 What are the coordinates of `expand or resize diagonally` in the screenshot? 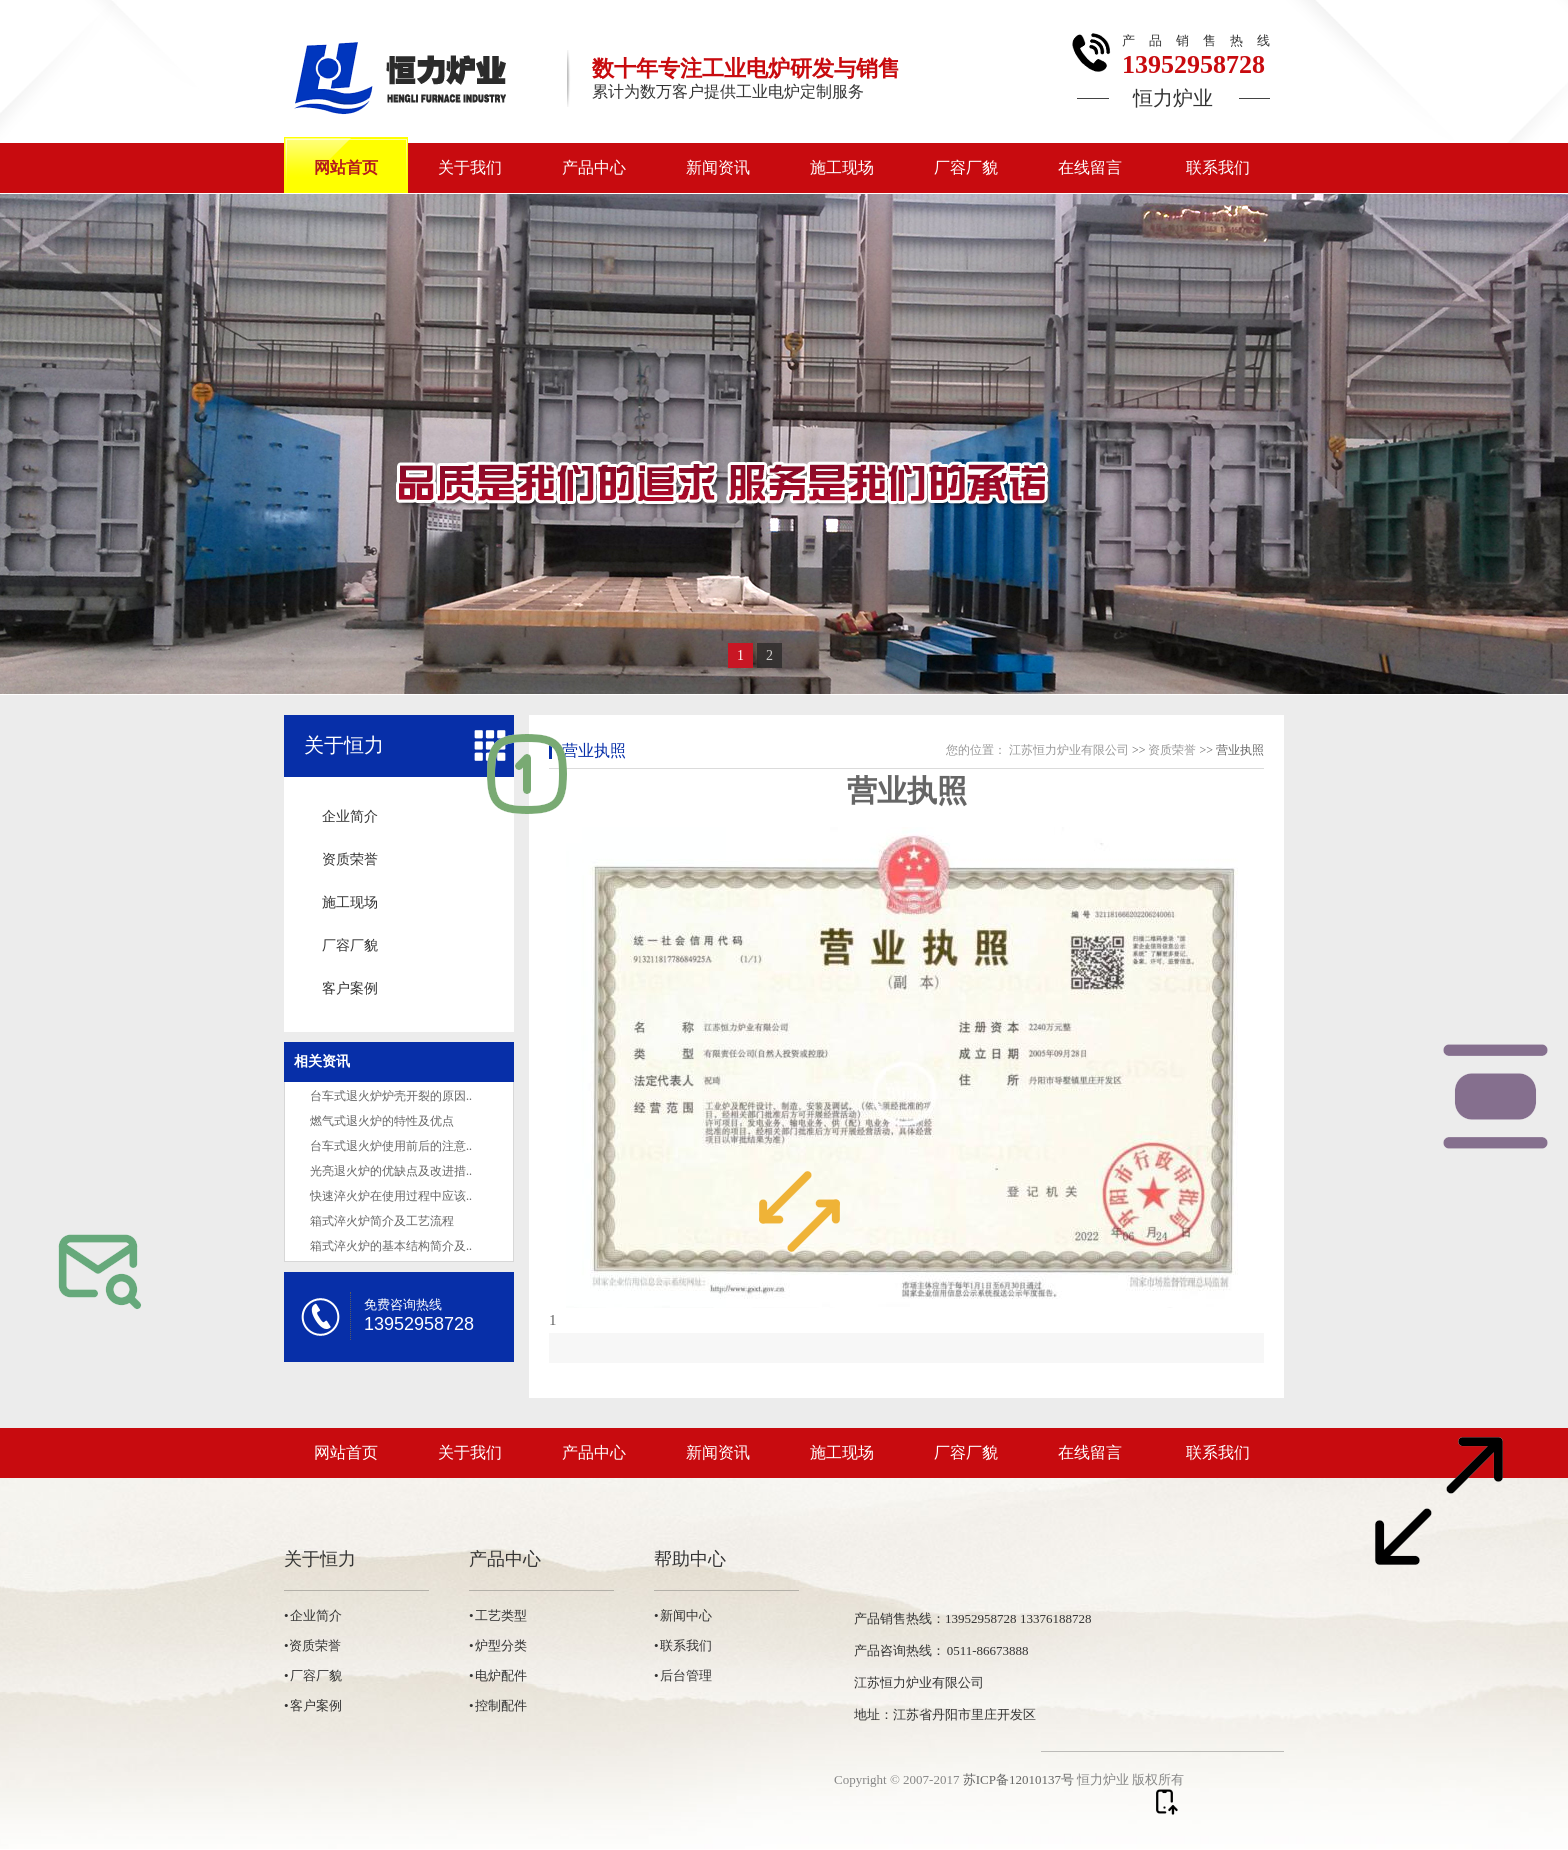 It's located at (799, 1211).